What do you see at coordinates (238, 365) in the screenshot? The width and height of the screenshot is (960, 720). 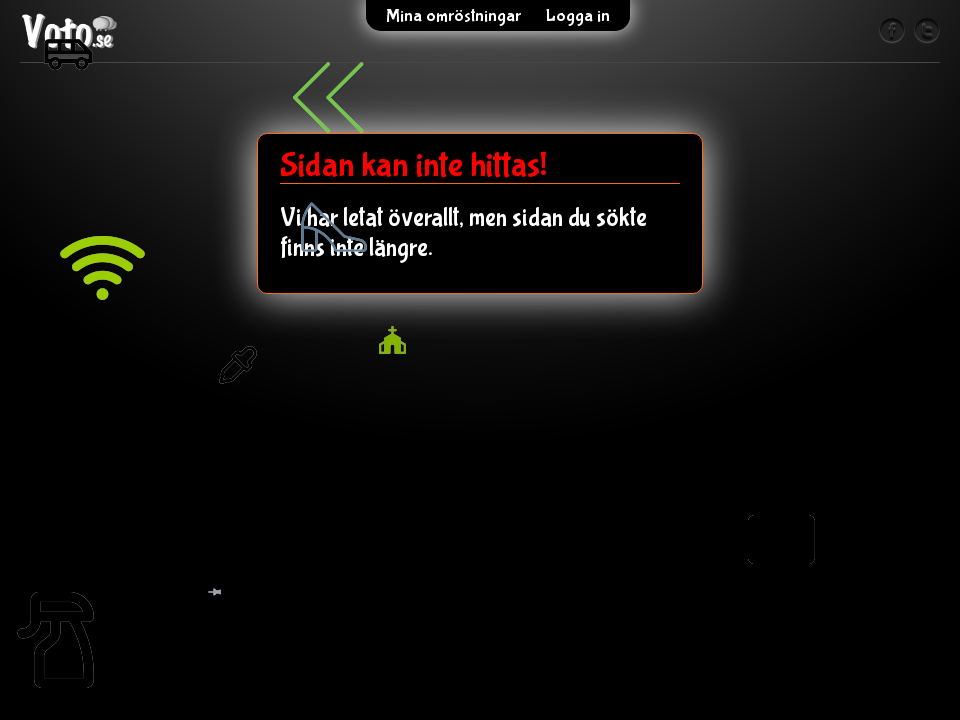 I see `pick a color from the screen` at bounding box center [238, 365].